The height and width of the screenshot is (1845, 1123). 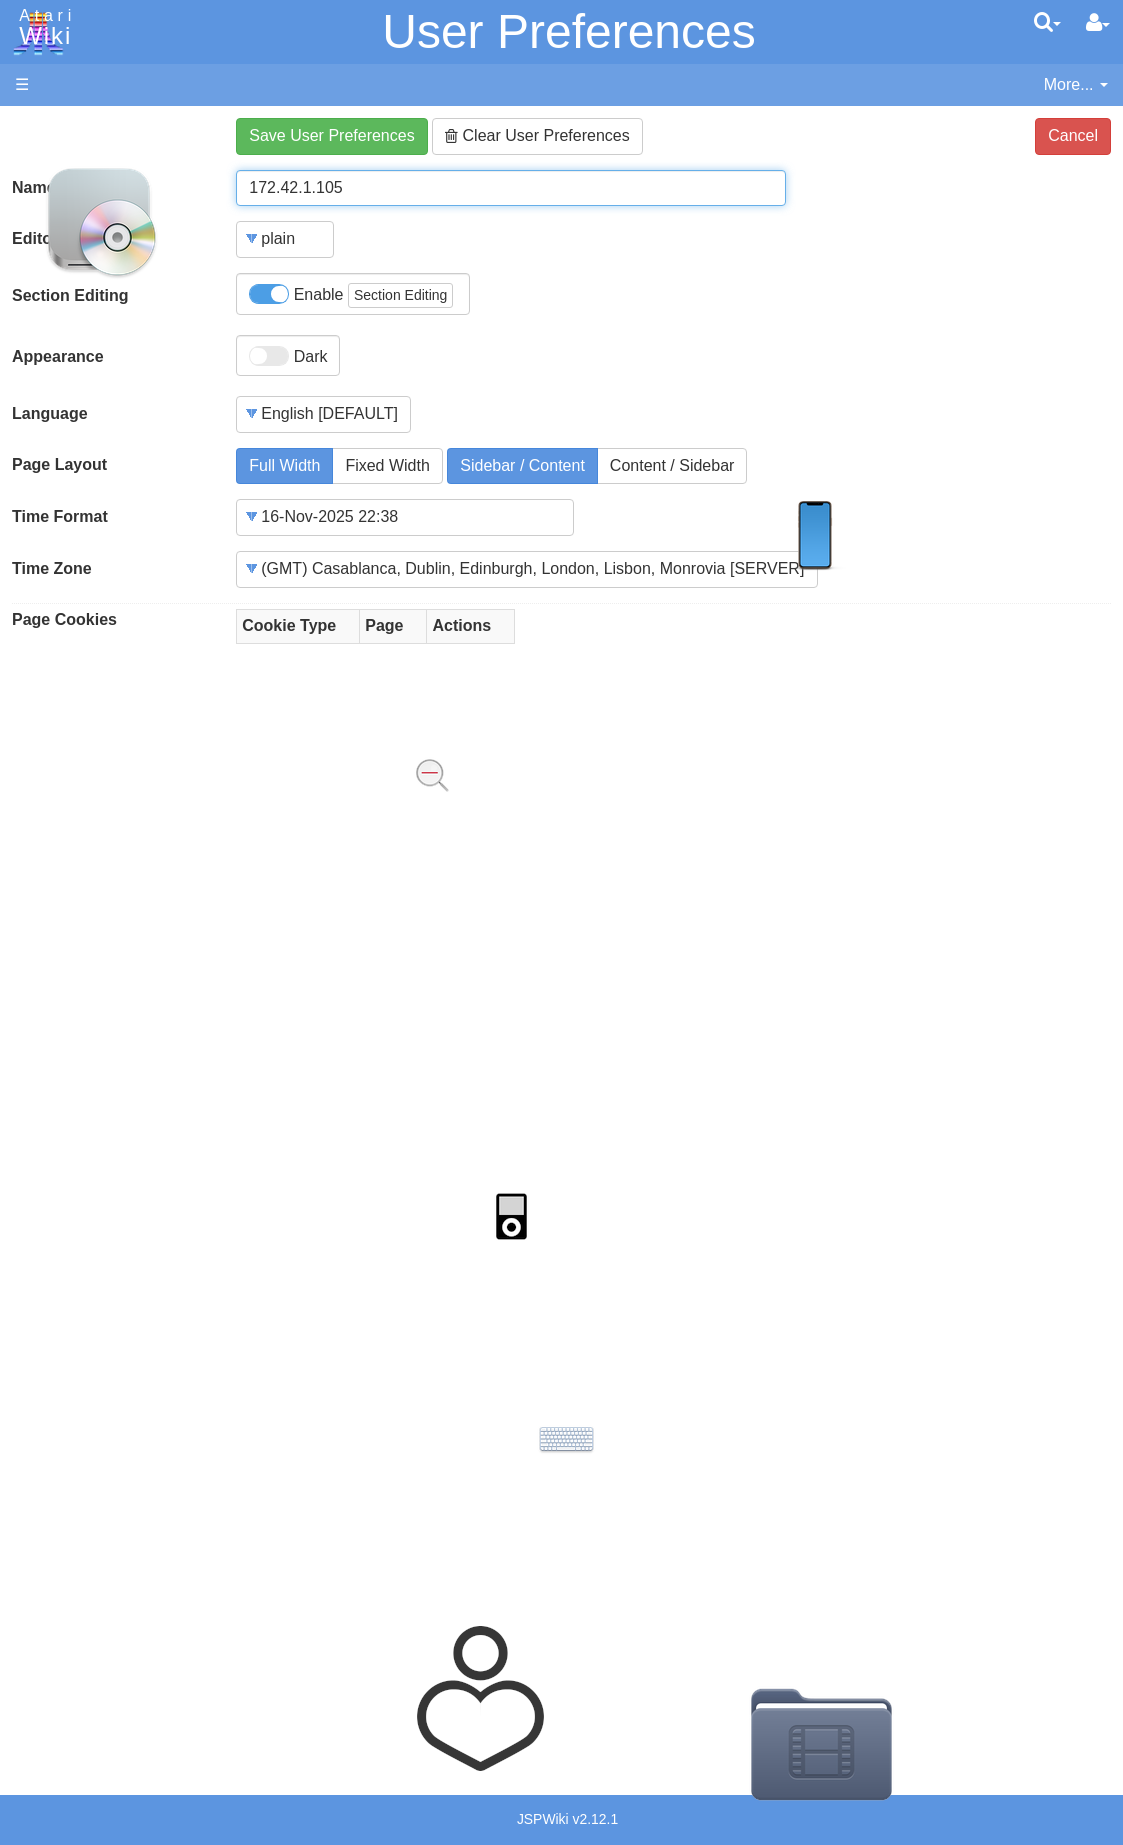 What do you see at coordinates (432, 775) in the screenshot?
I see `zoom out to see more content` at bounding box center [432, 775].